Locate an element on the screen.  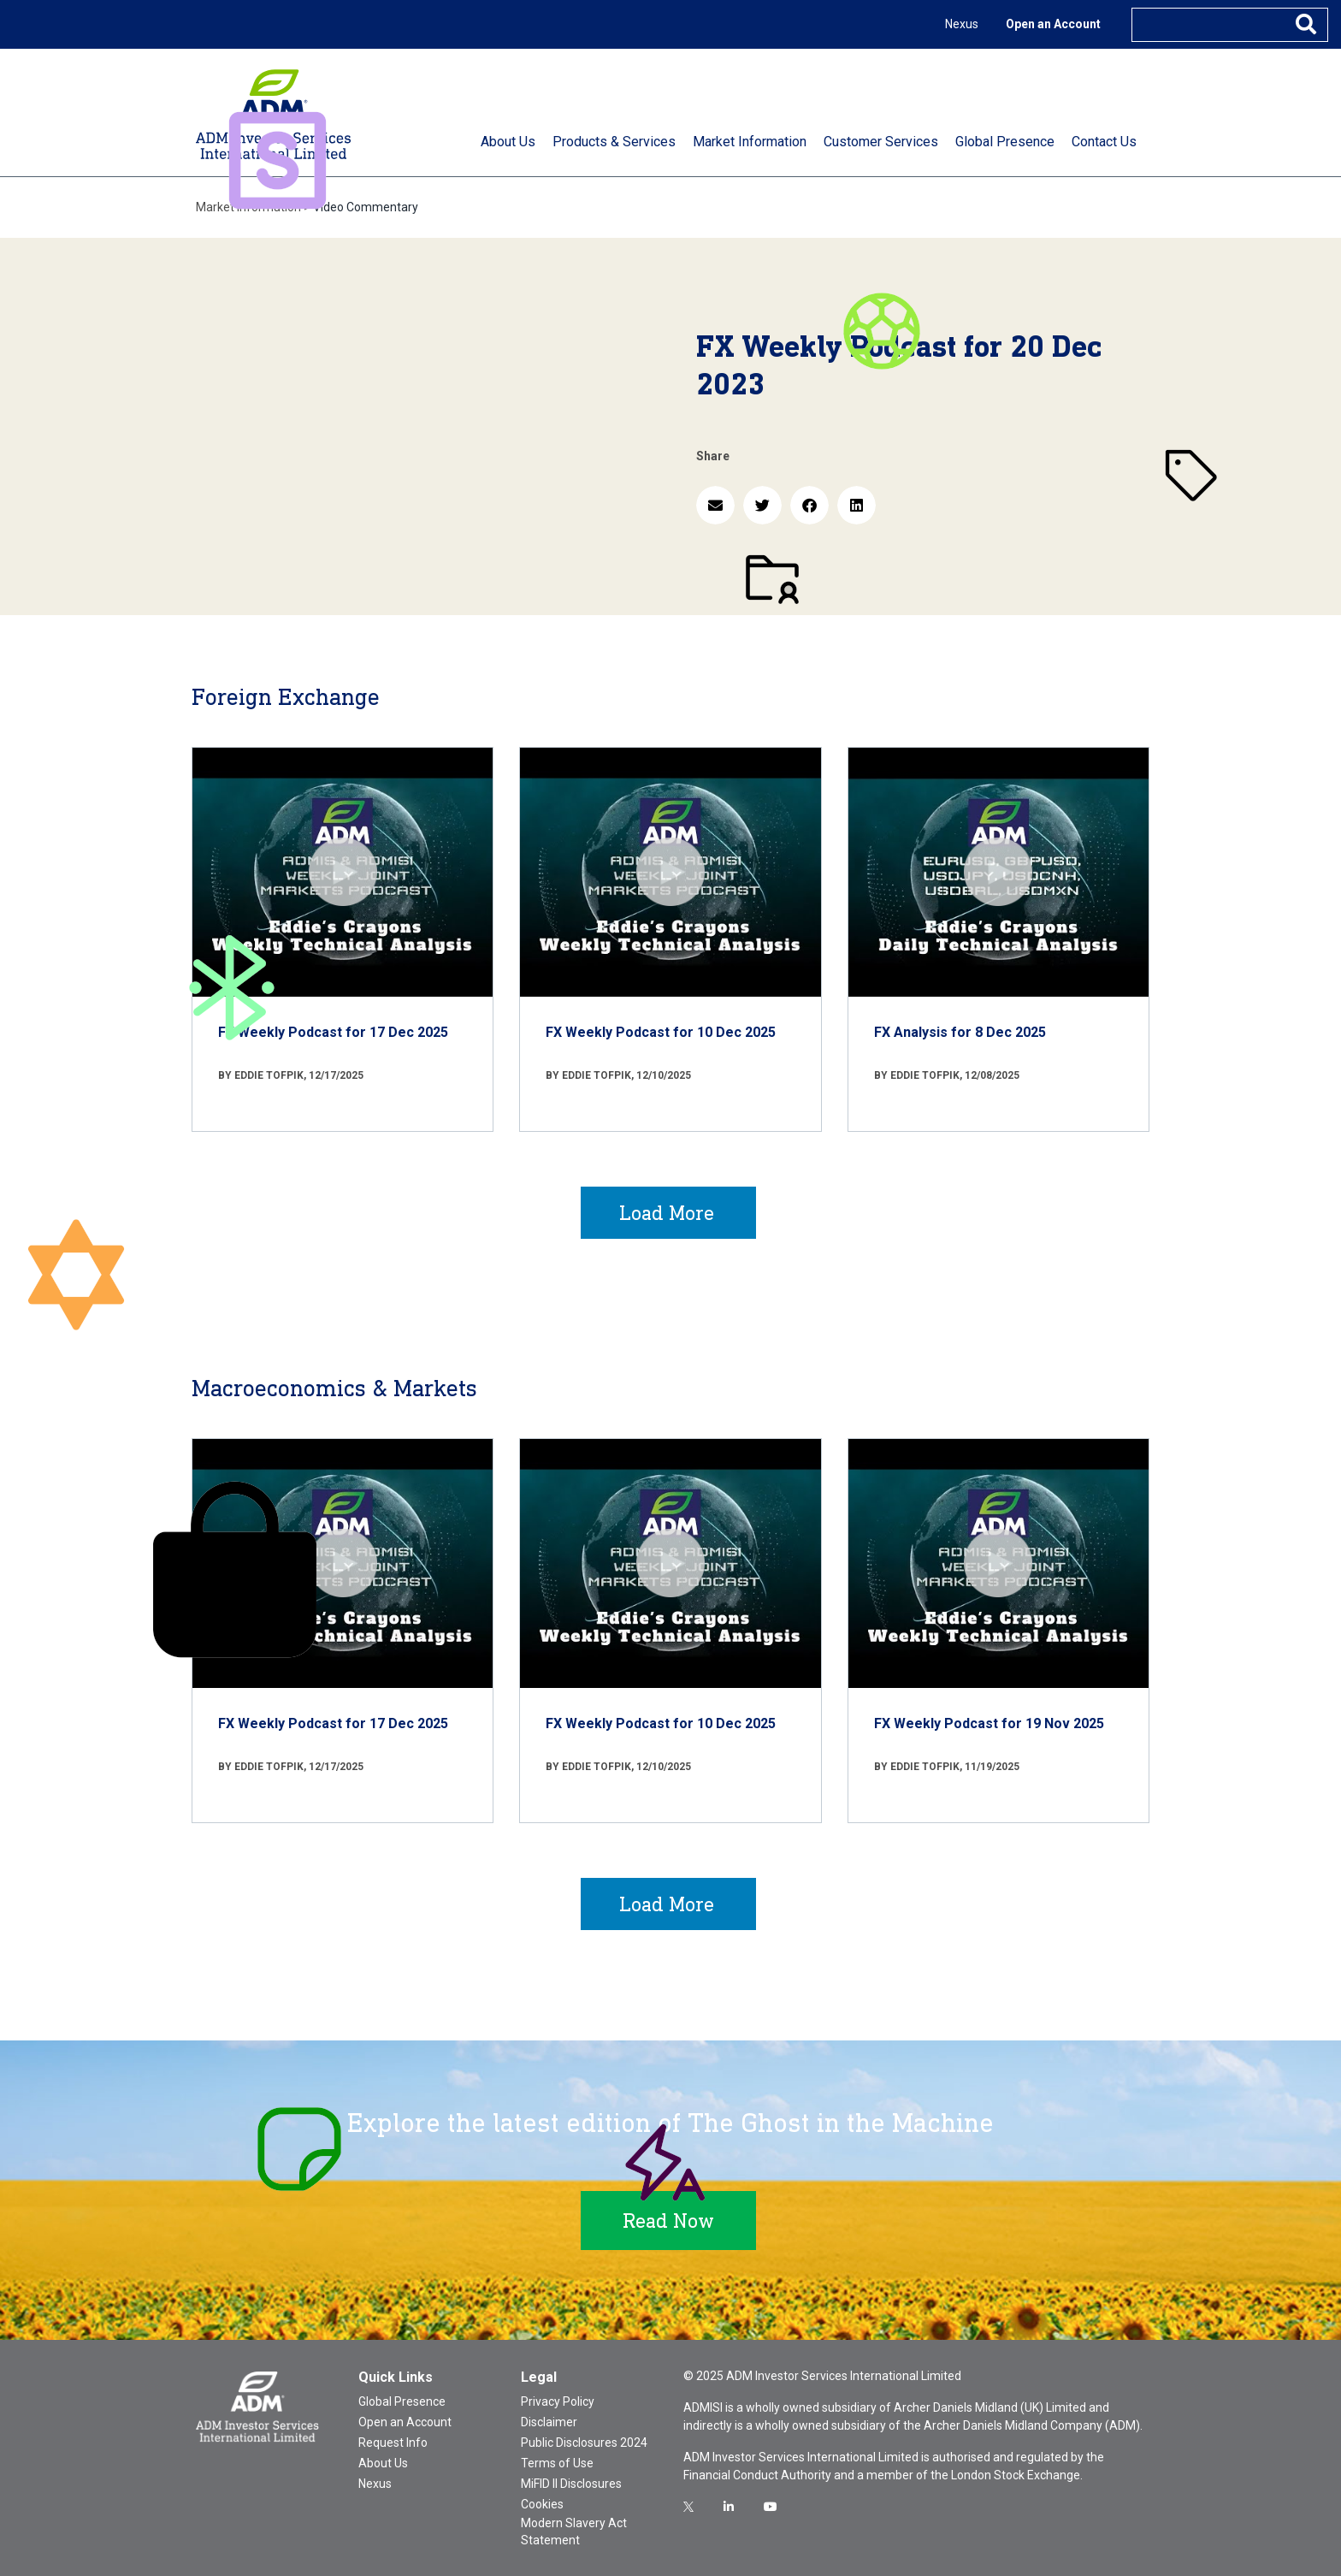
add a sticker to your message is located at coordinates (299, 2149).